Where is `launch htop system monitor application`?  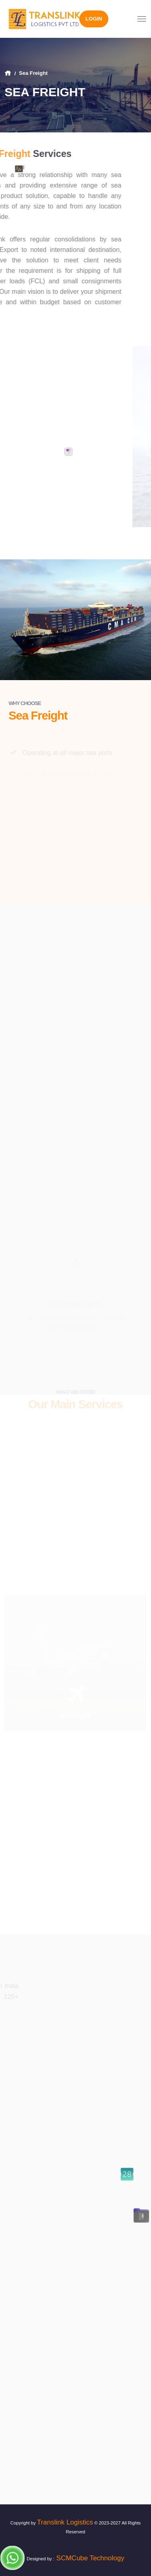
launch htop system monitor application is located at coordinates (19, 169).